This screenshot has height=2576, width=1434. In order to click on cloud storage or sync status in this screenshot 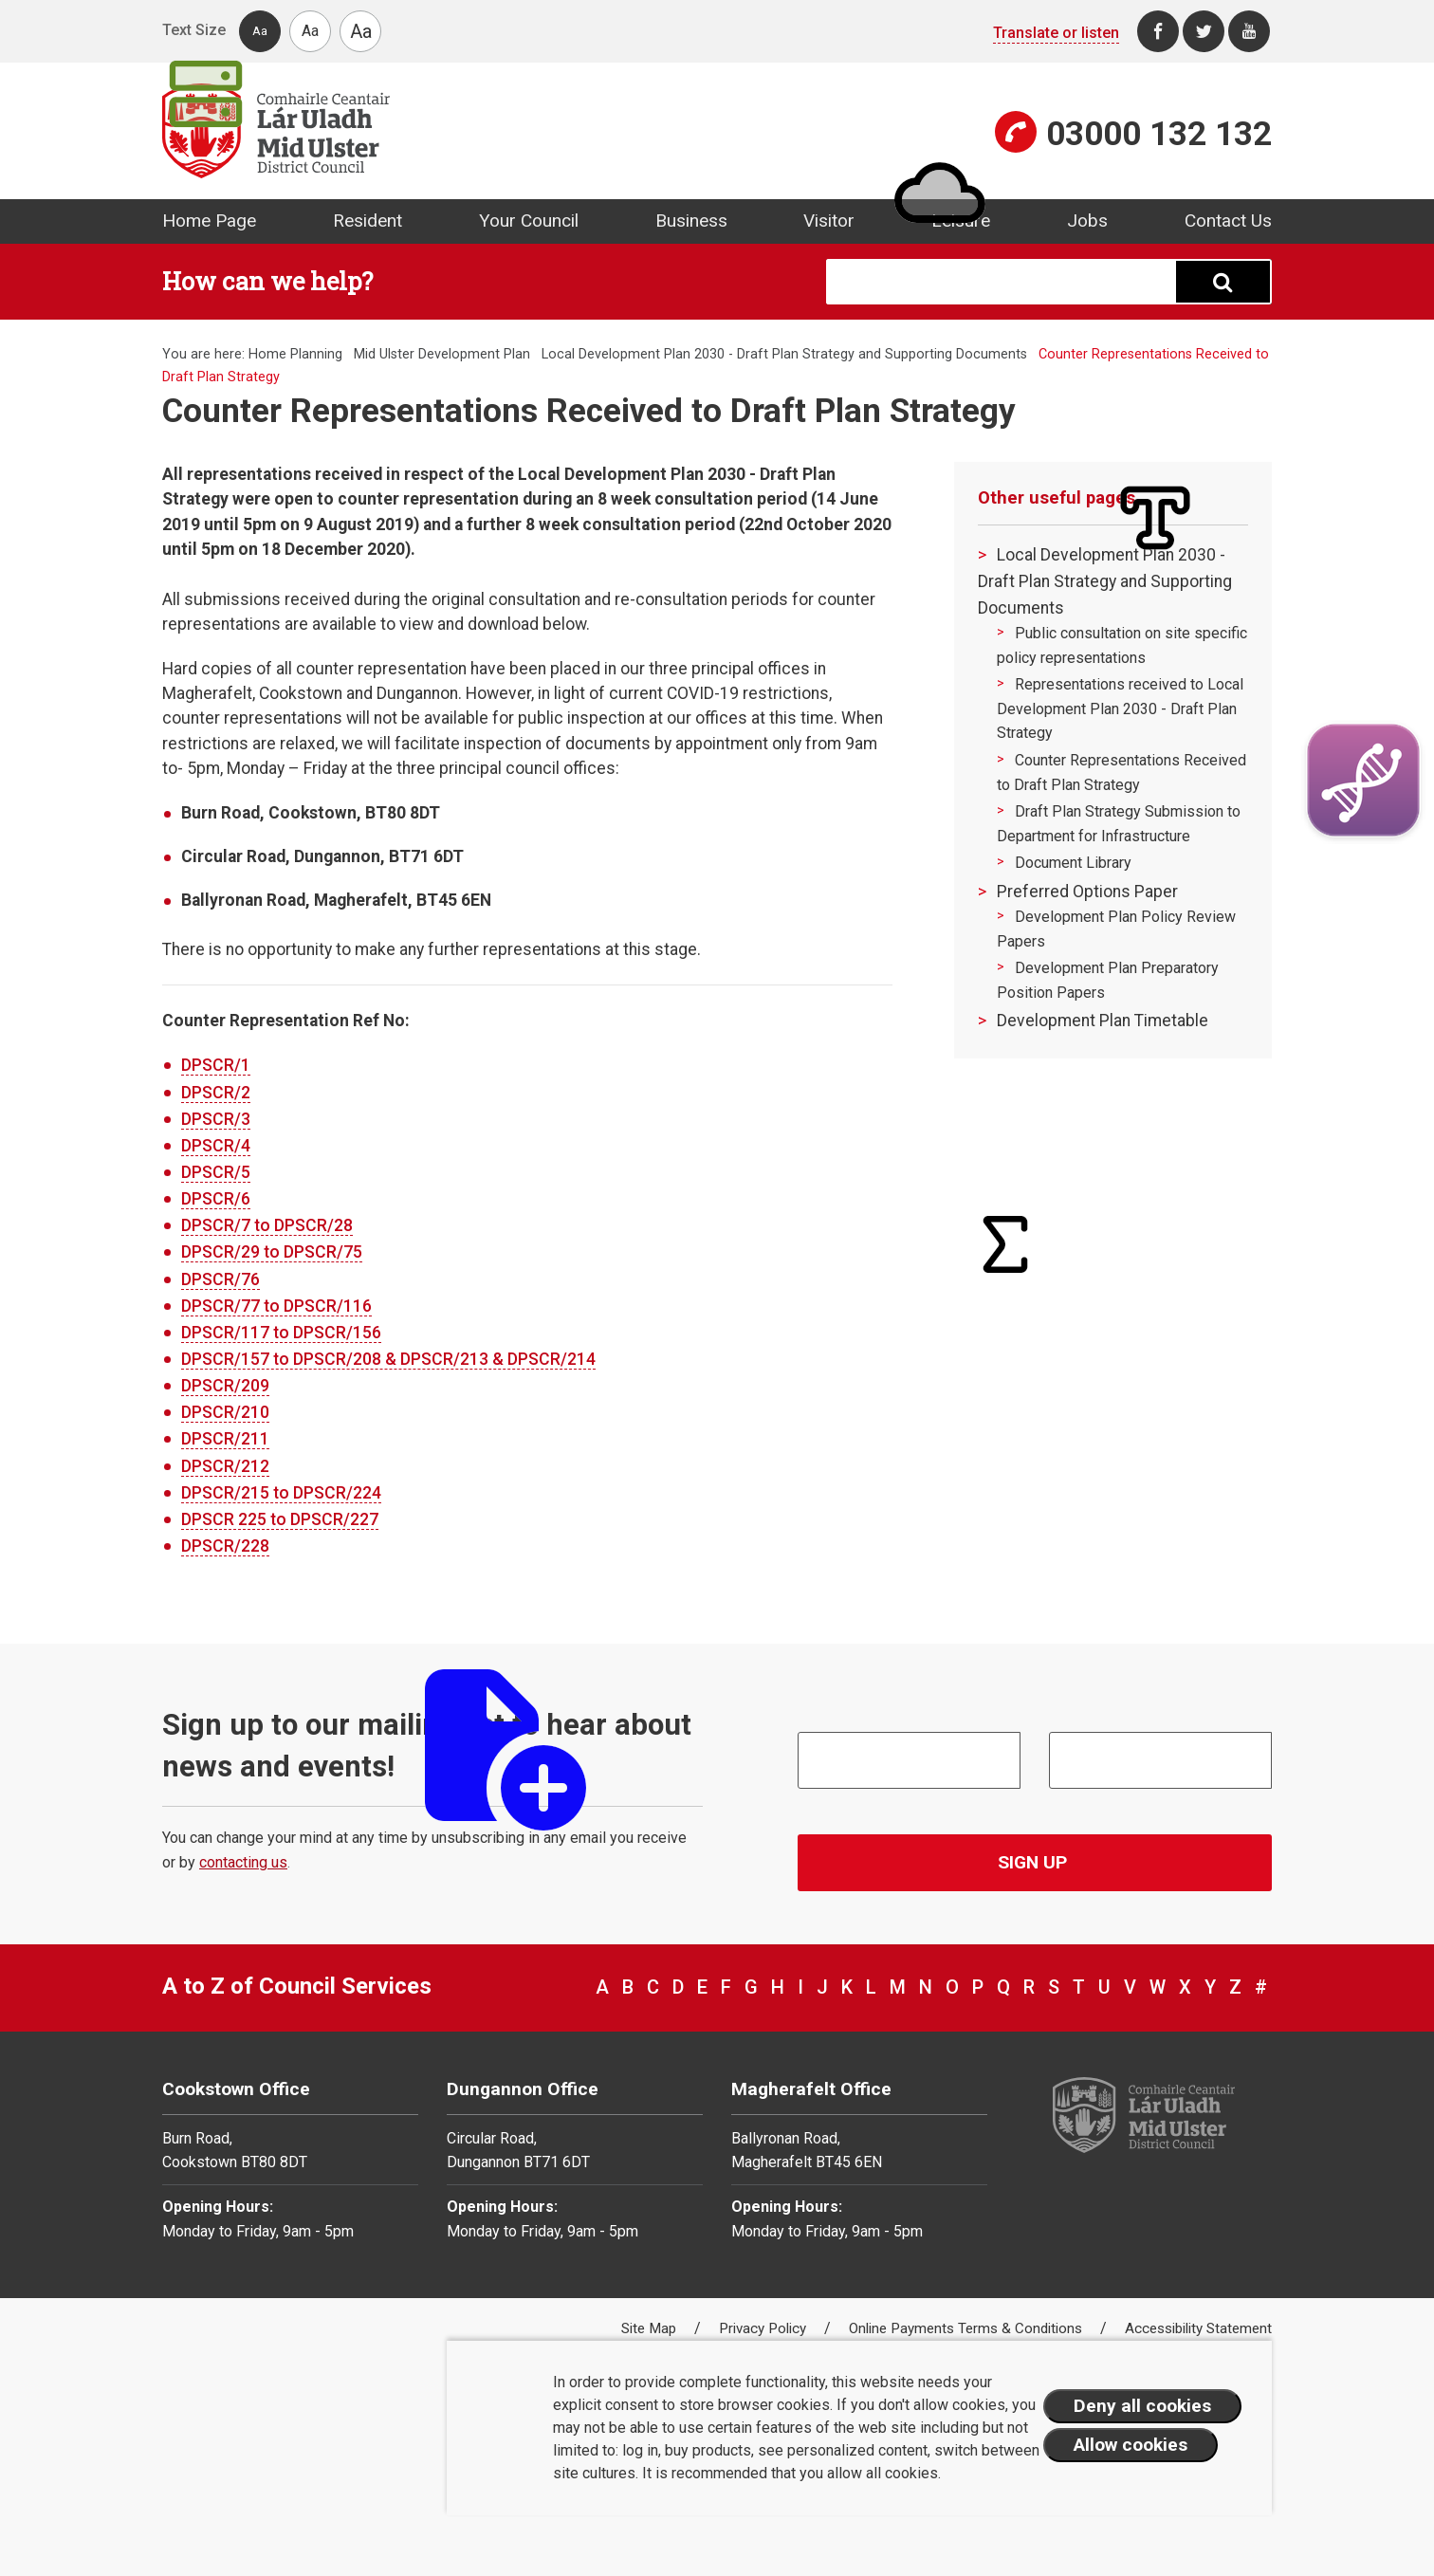, I will do `click(940, 193)`.